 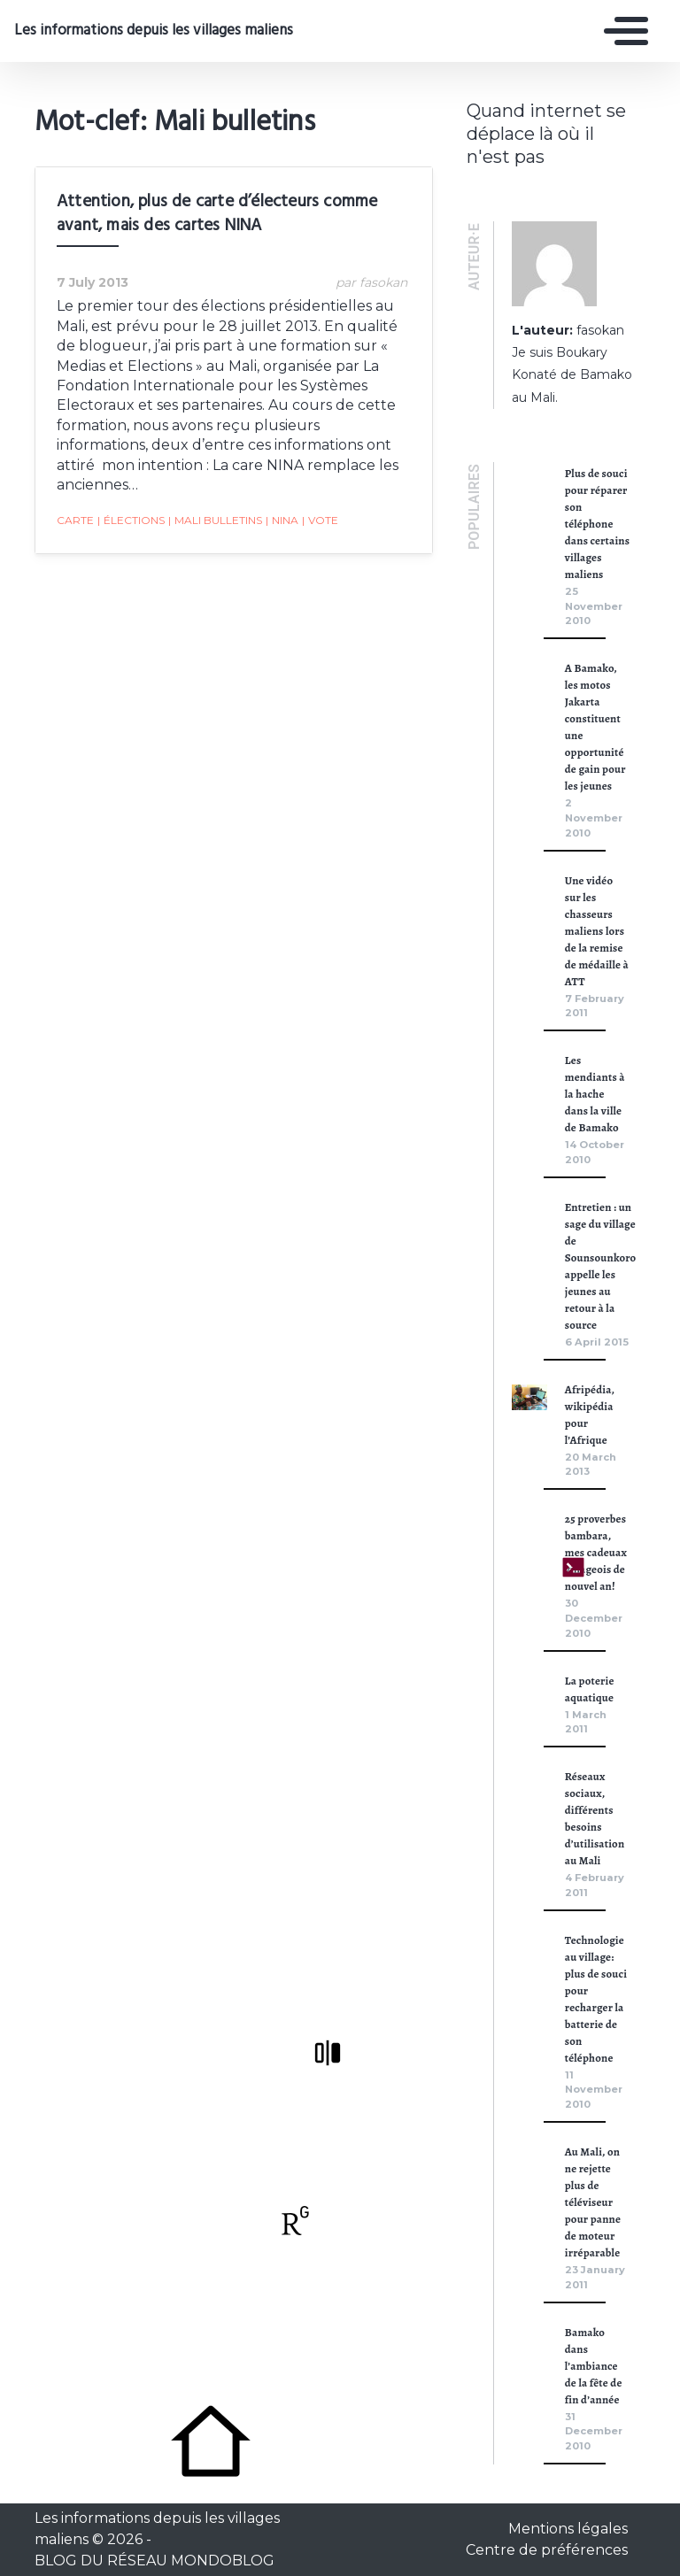 What do you see at coordinates (328, 2053) in the screenshot?
I see `flip image horizontally` at bounding box center [328, 2053].